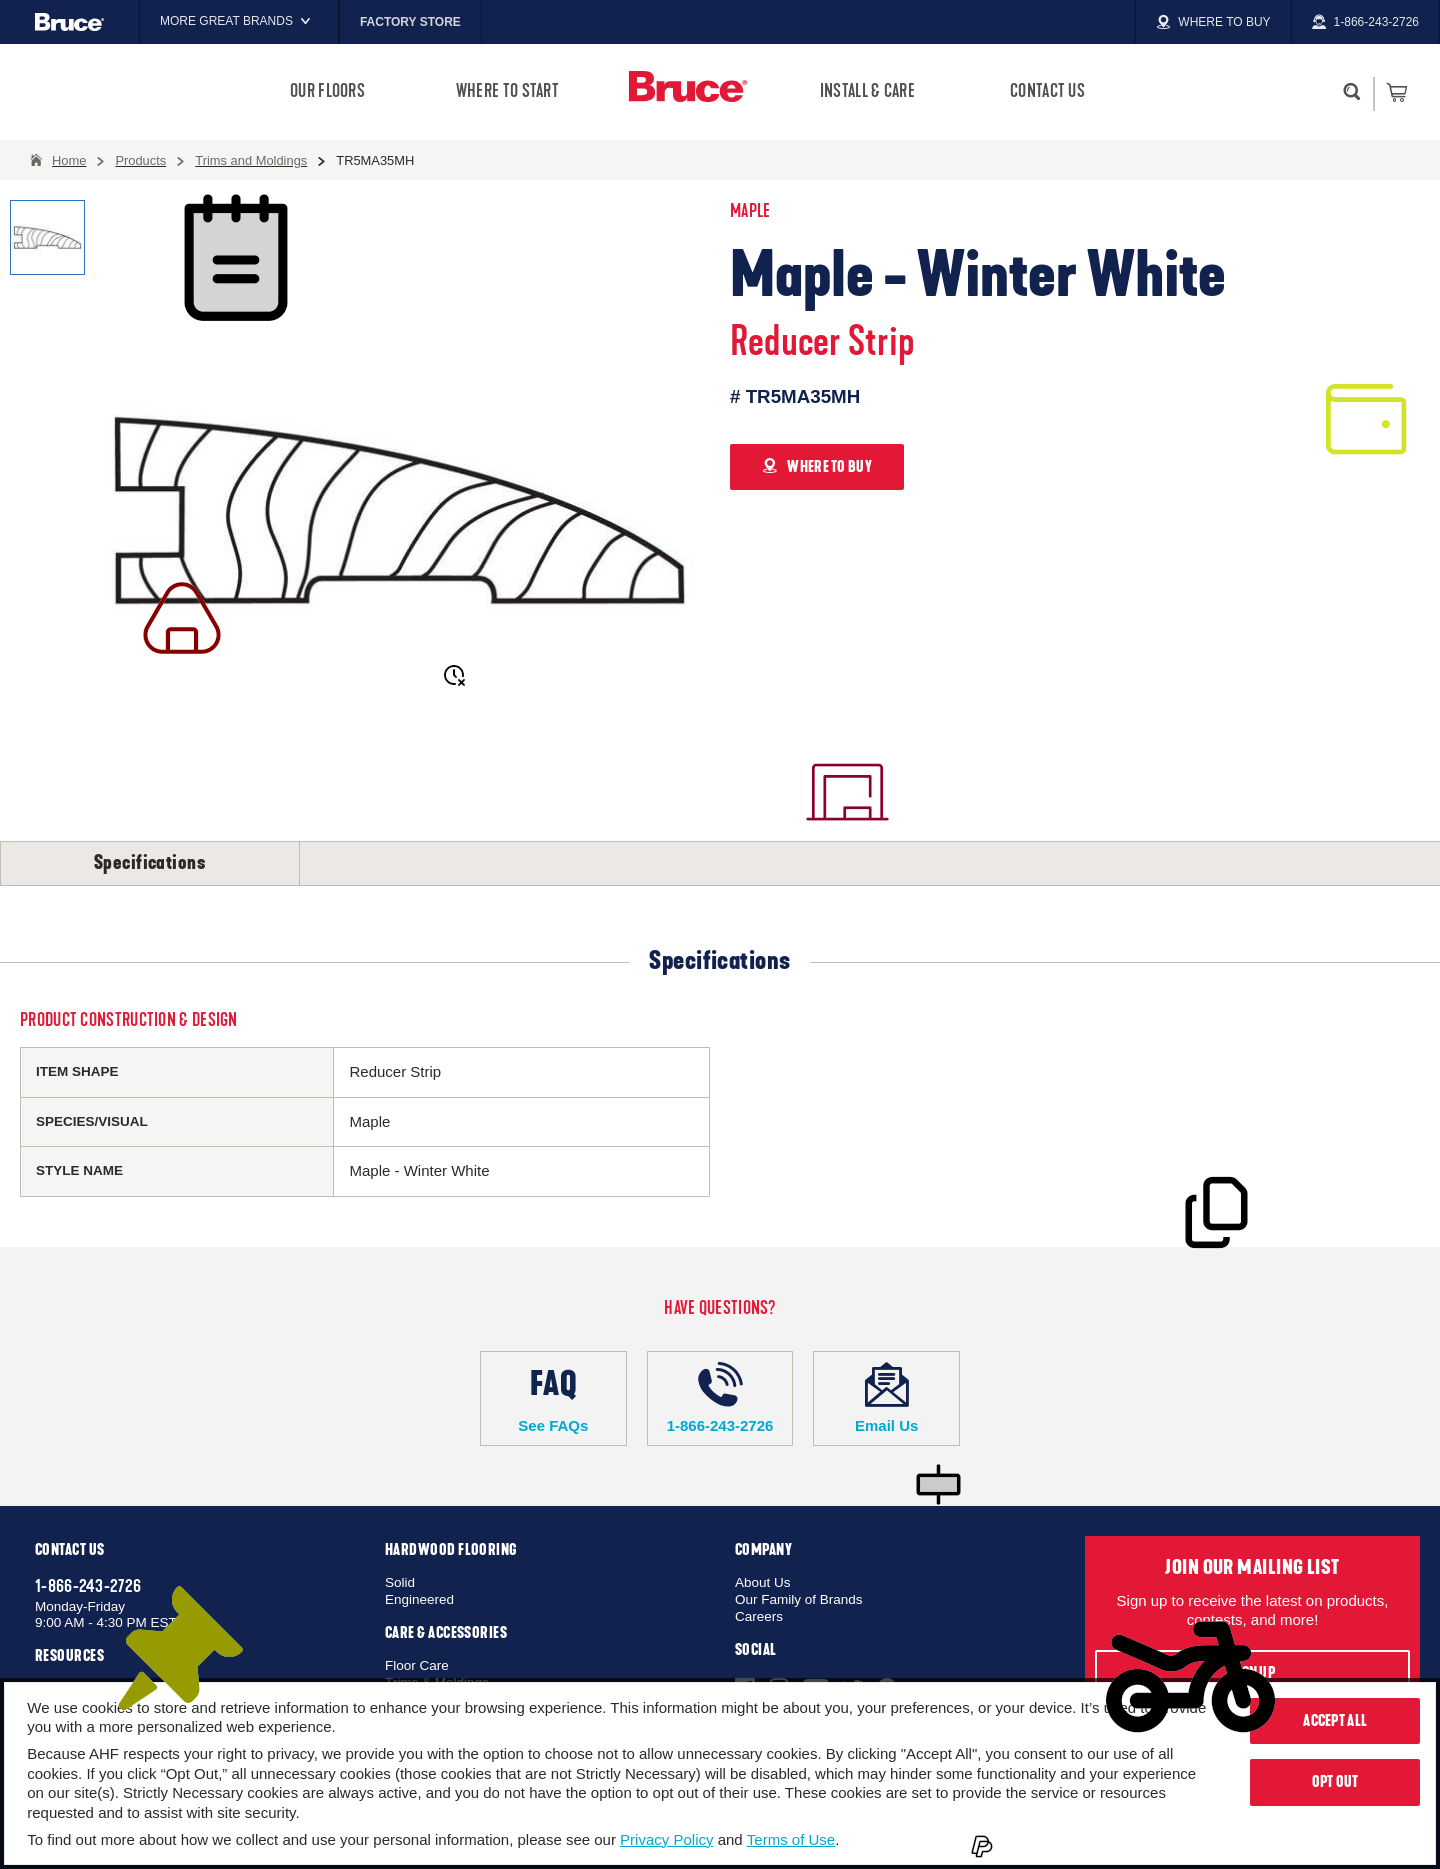  Describe the element at coordinates (1190, 1679) in the screenshot. I see `select motorcycle as vehicle type` at that location.